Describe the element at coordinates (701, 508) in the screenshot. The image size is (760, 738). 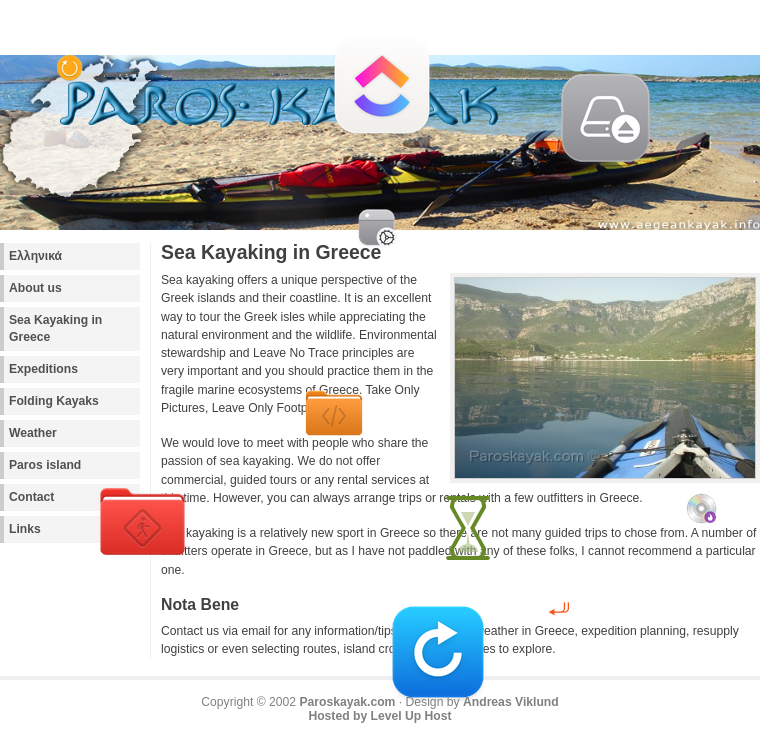
I see `burn data to a dvd disc` at that location.